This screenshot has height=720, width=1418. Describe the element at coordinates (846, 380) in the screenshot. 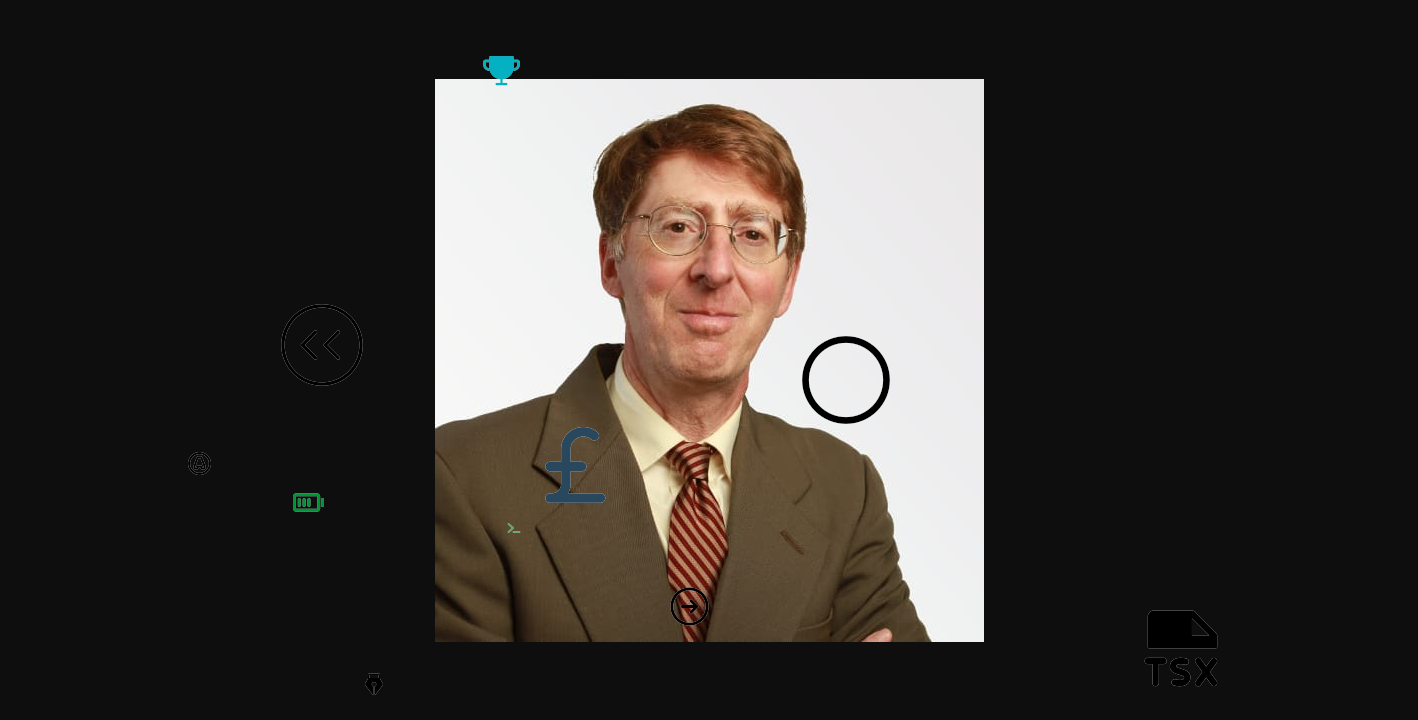

I see `unselected radio button option` at that location.